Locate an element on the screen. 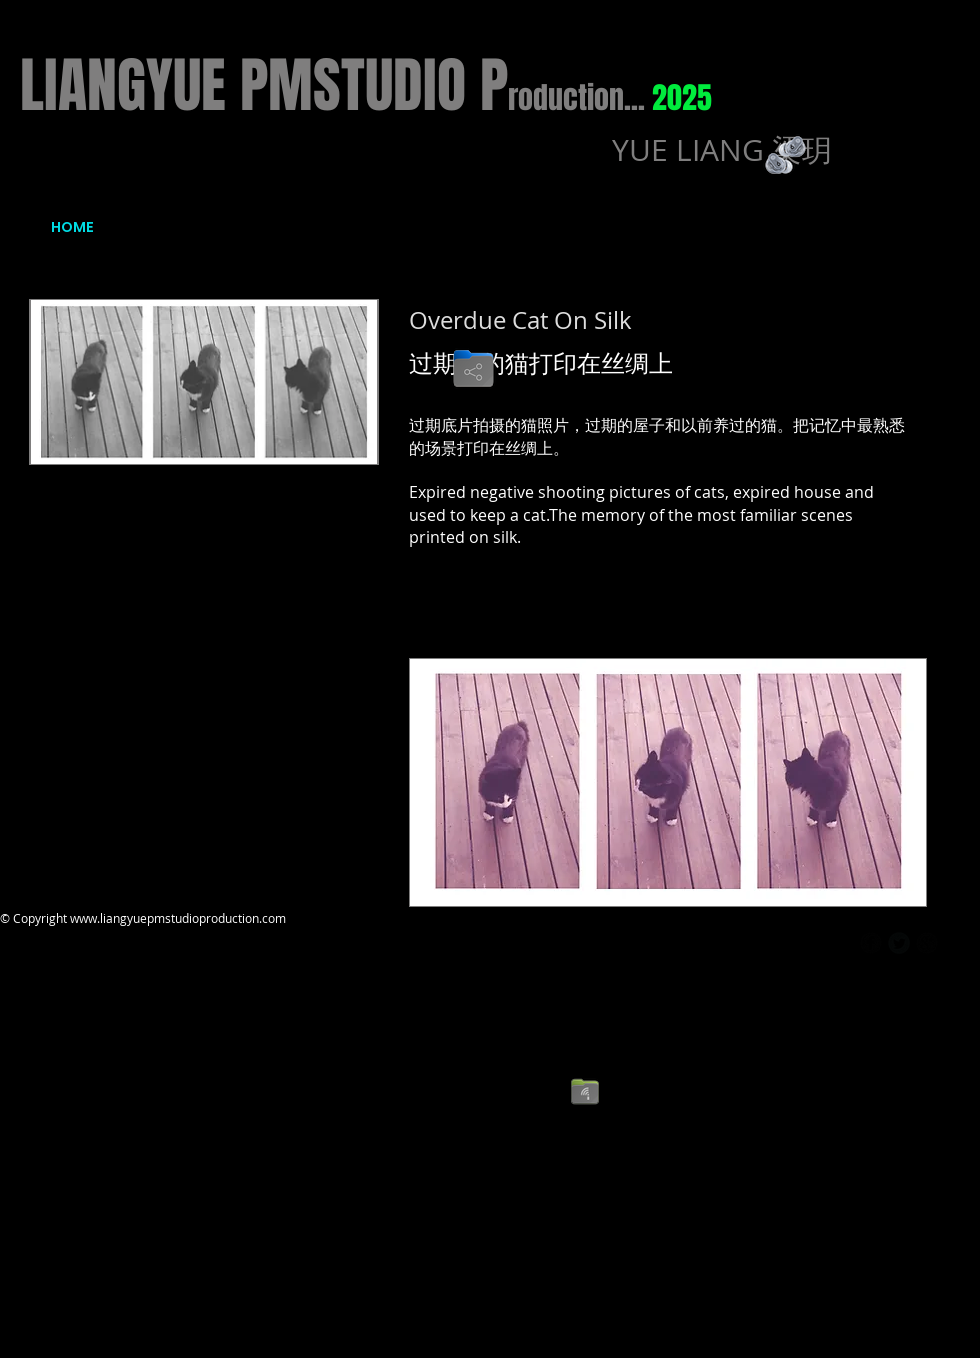 The width and height of the screenshot is (980, 1358). open your public shared folder is located at coordinates (473, 368).